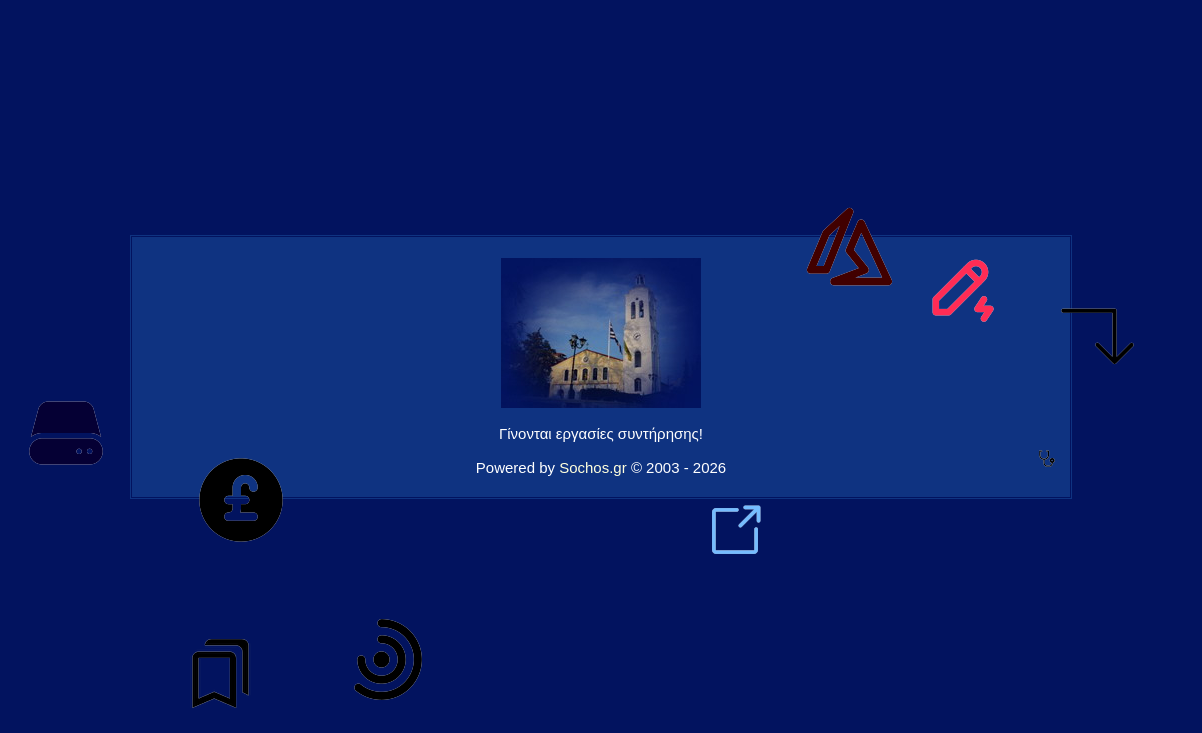 The image size is (1202, 733). Describe the element at coordinates (66, 433) in the screenshot. I see `access server settings` at that location.